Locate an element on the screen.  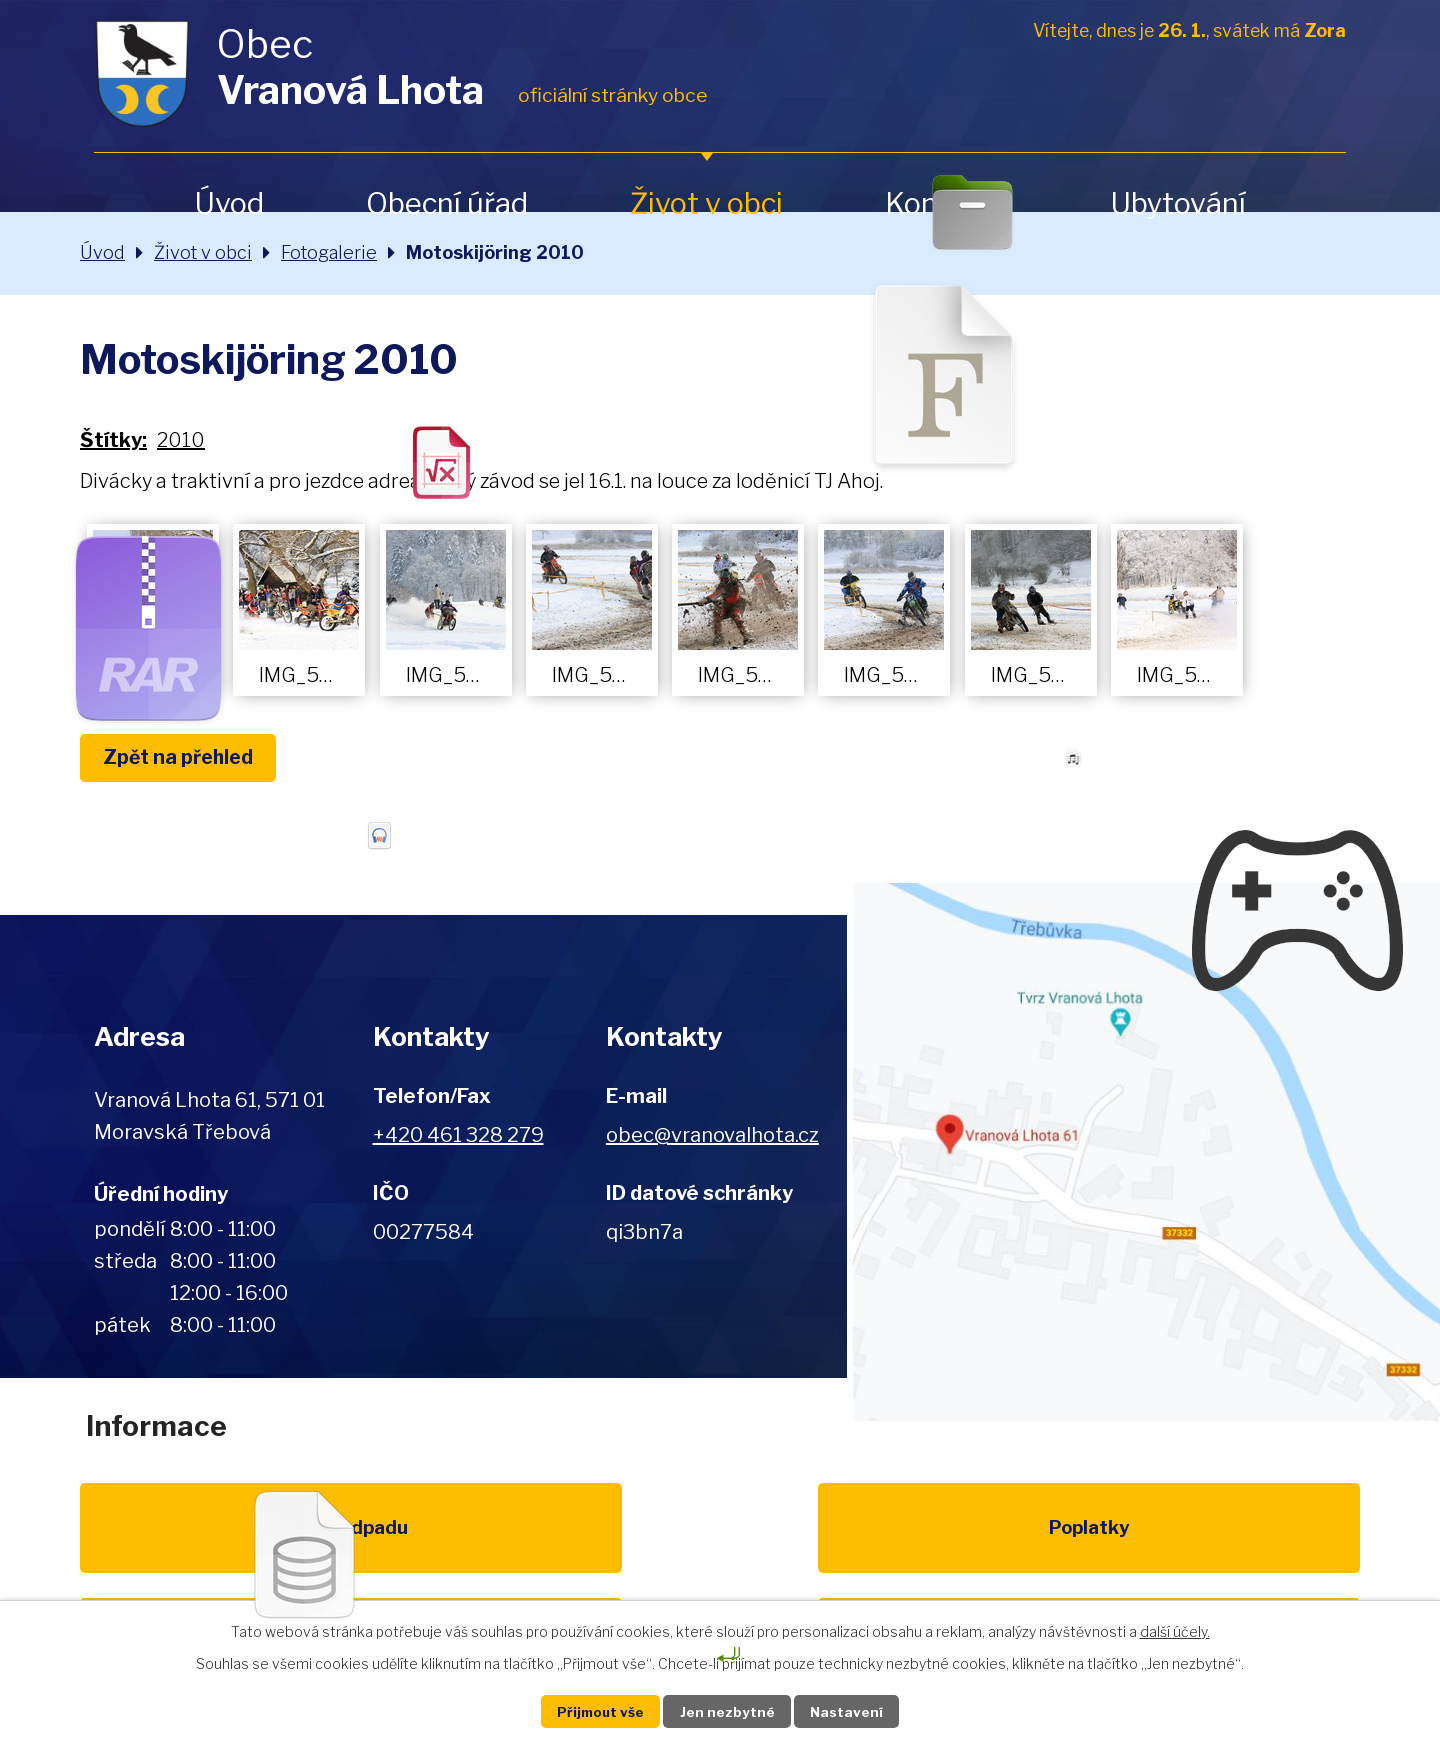
reply to all recipients of an email is located at coordinates (728, 1653).